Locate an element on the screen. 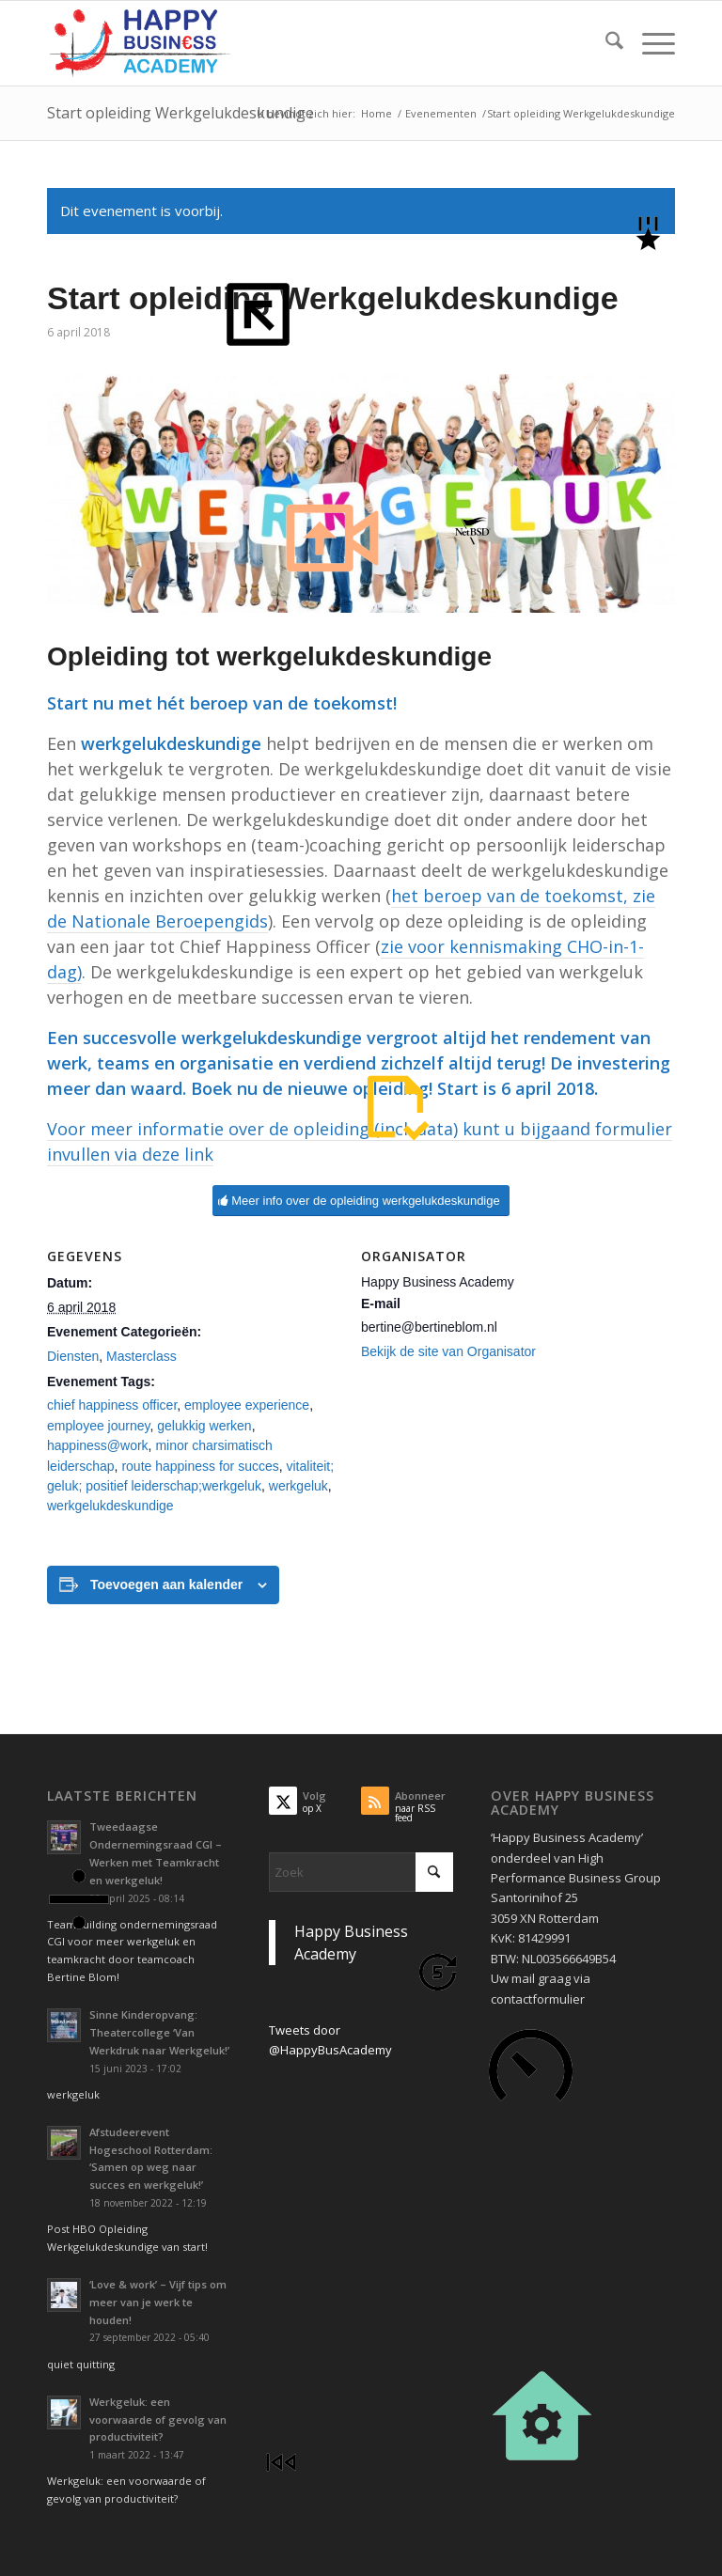 This screenshot has width=722, height=2576. file successfully uploaded or verified is located at coordinates (395, 1106).